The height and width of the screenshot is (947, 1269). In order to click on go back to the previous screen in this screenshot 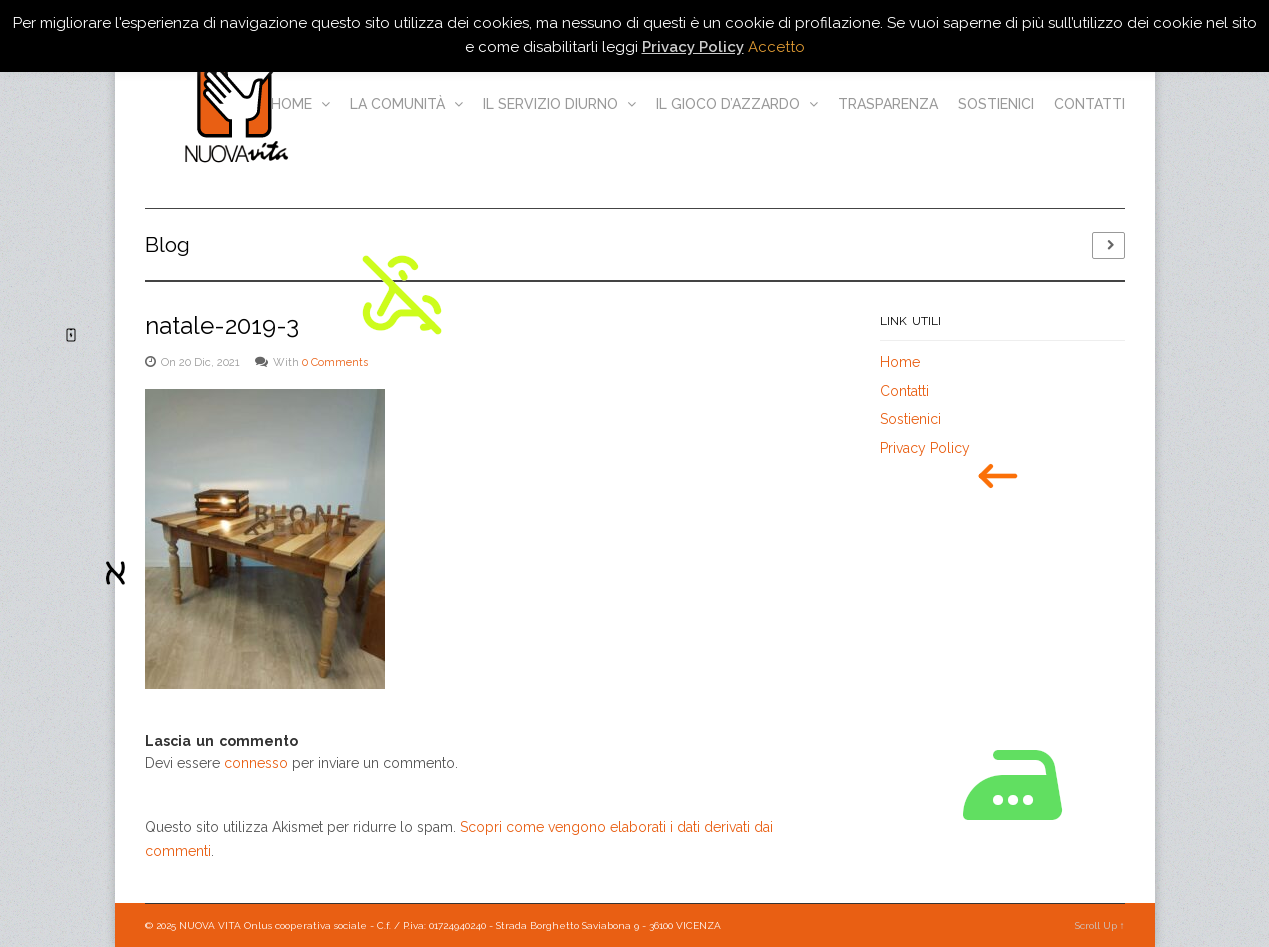, I will do `click(998, 476)`.